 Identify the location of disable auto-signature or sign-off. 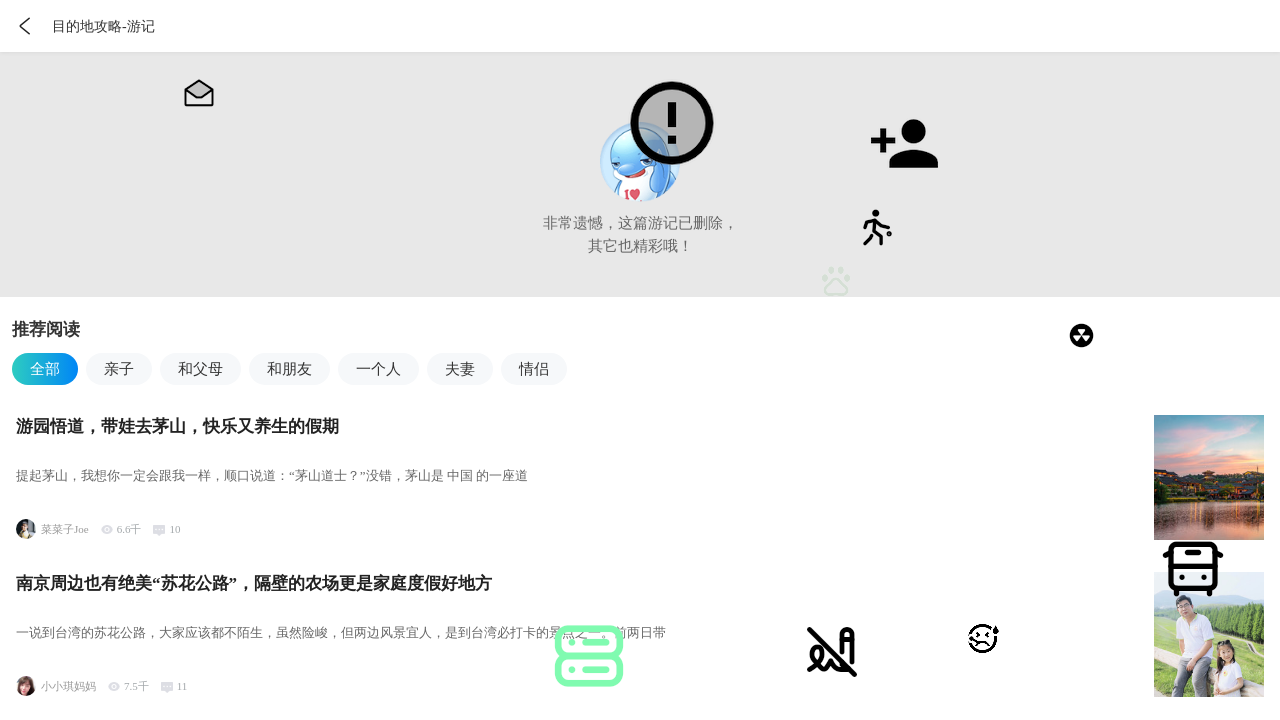
(832, 652).